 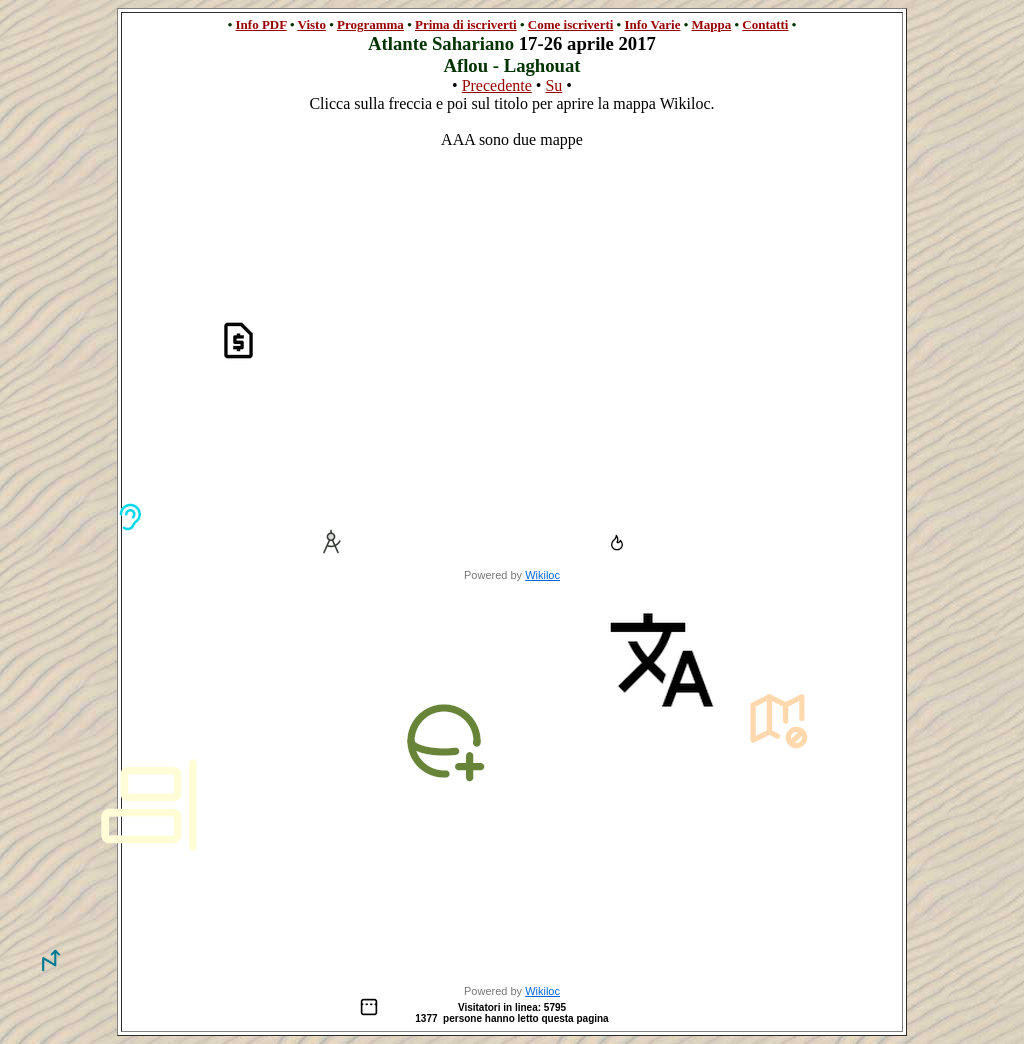 What do you see at coordinates (50, 960) in the screenshot?
I see `indicates an indirect or alternate route` at bounding box center [50, 960].